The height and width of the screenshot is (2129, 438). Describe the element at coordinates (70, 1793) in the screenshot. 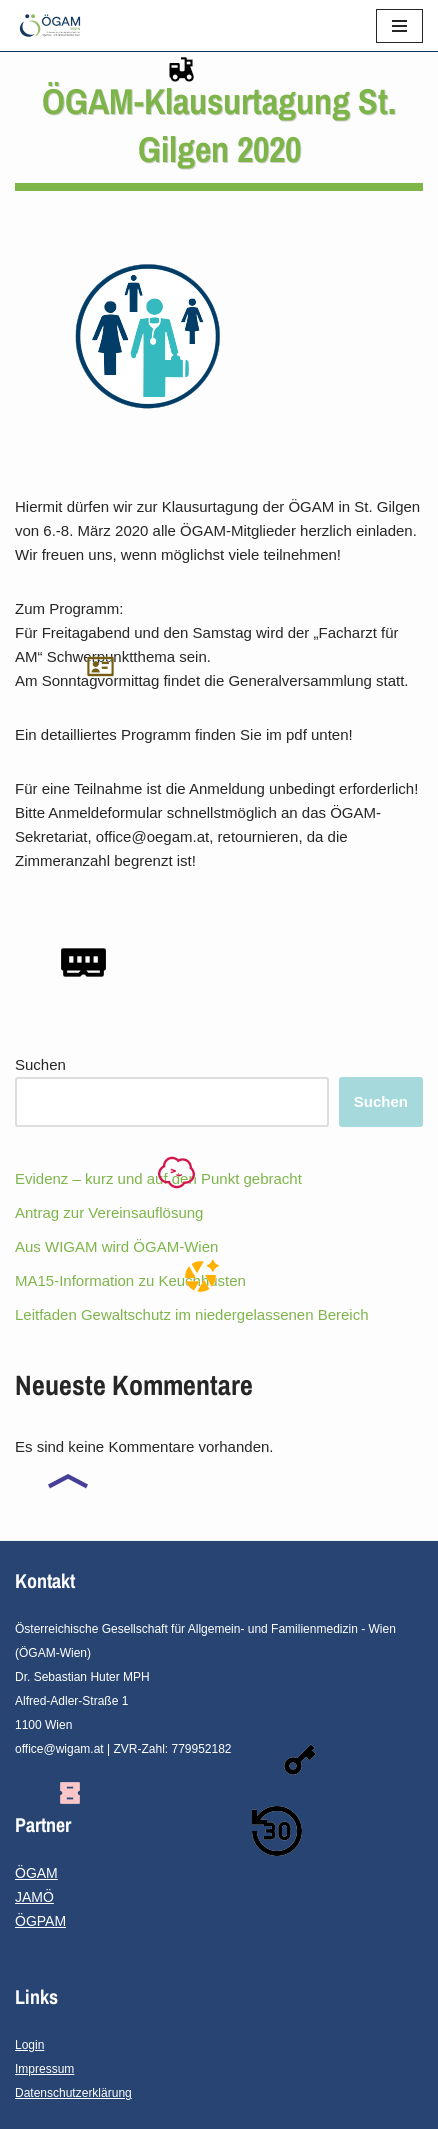

I see `apply a coupon or discount code` at that location.